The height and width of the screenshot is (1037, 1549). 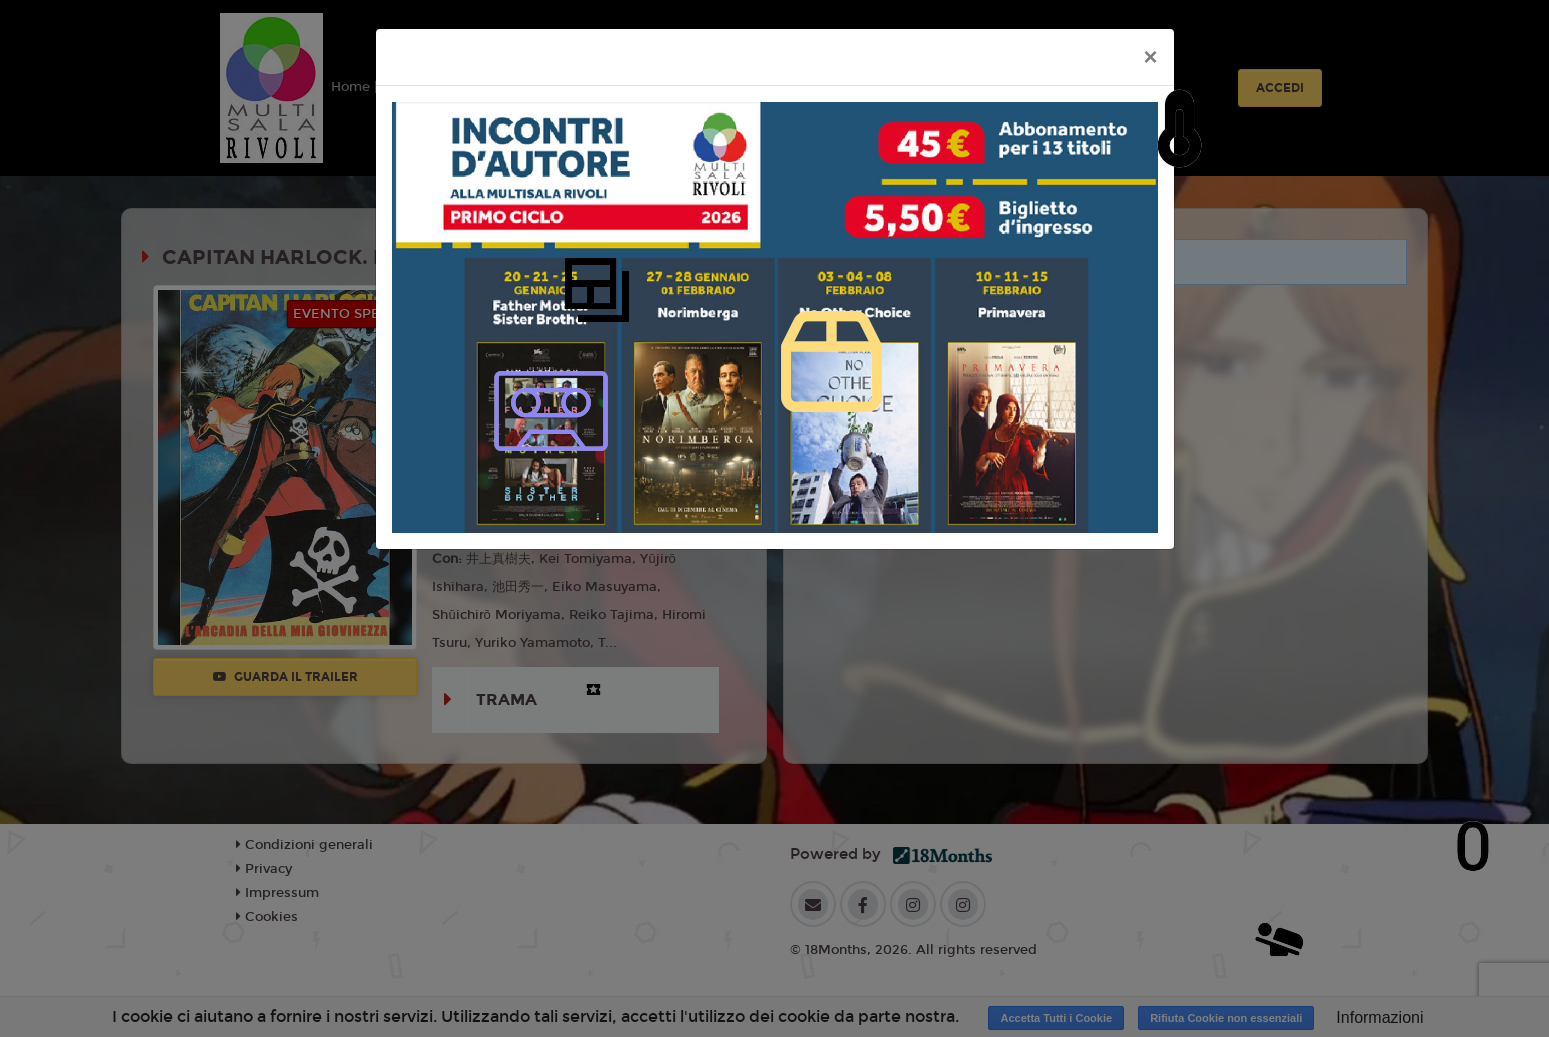 What do you see at coordinates (597, 290) in the screenshot?
I see `create a backup of table data` at bounding box center [597, 290].